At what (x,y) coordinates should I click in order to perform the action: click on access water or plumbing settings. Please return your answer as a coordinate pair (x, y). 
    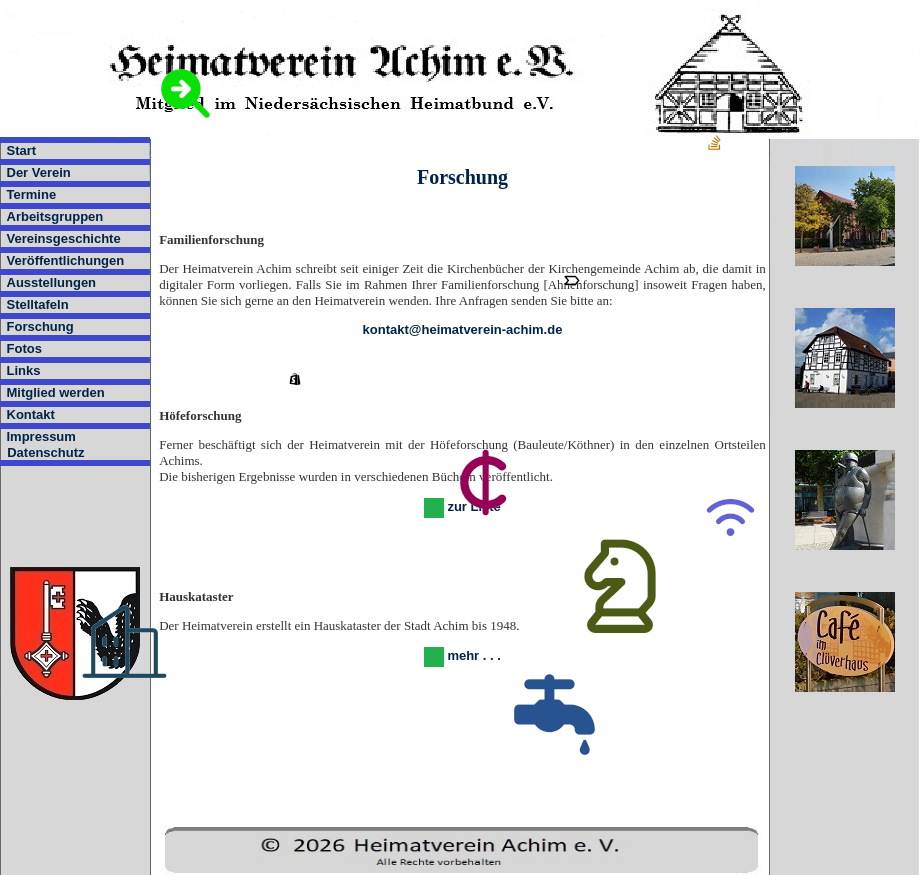
    Looking at the image, I should click on (554, 709).